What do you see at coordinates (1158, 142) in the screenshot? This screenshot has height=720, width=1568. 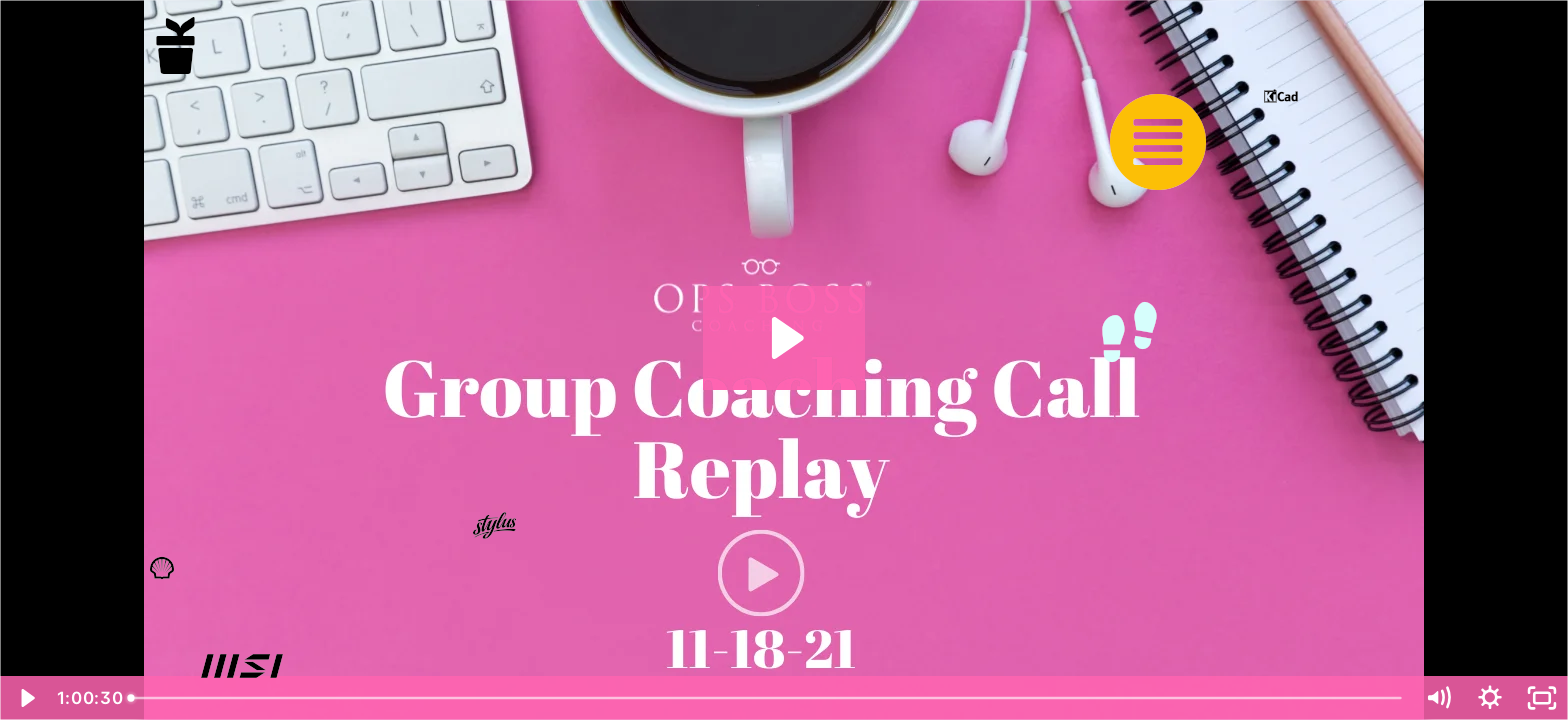 I see `MAAS (Metal as a Service) logo` at bounding box center [1158, 142].